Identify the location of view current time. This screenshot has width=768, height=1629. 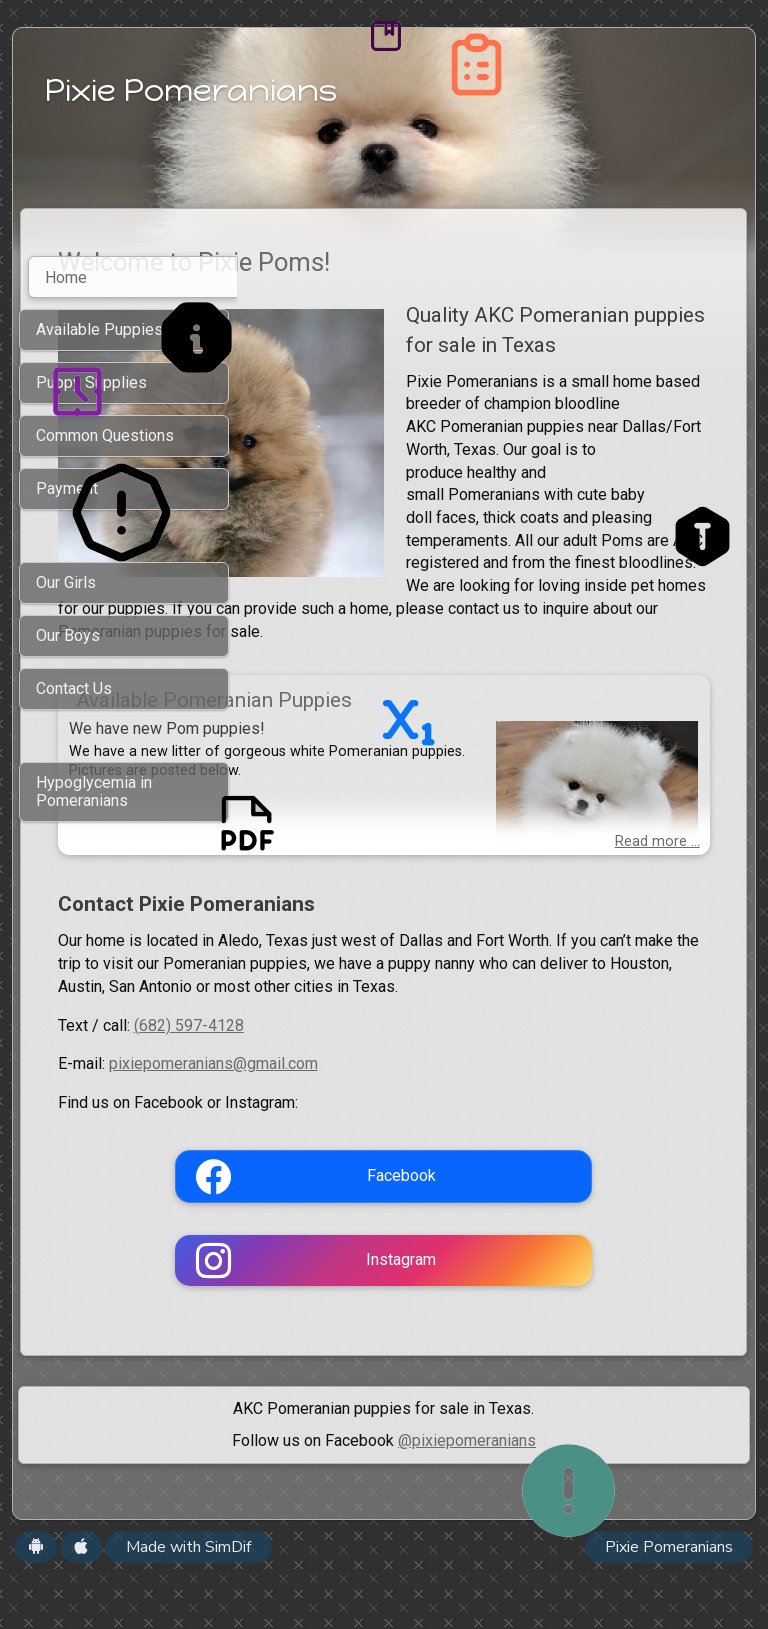
(77, 391).